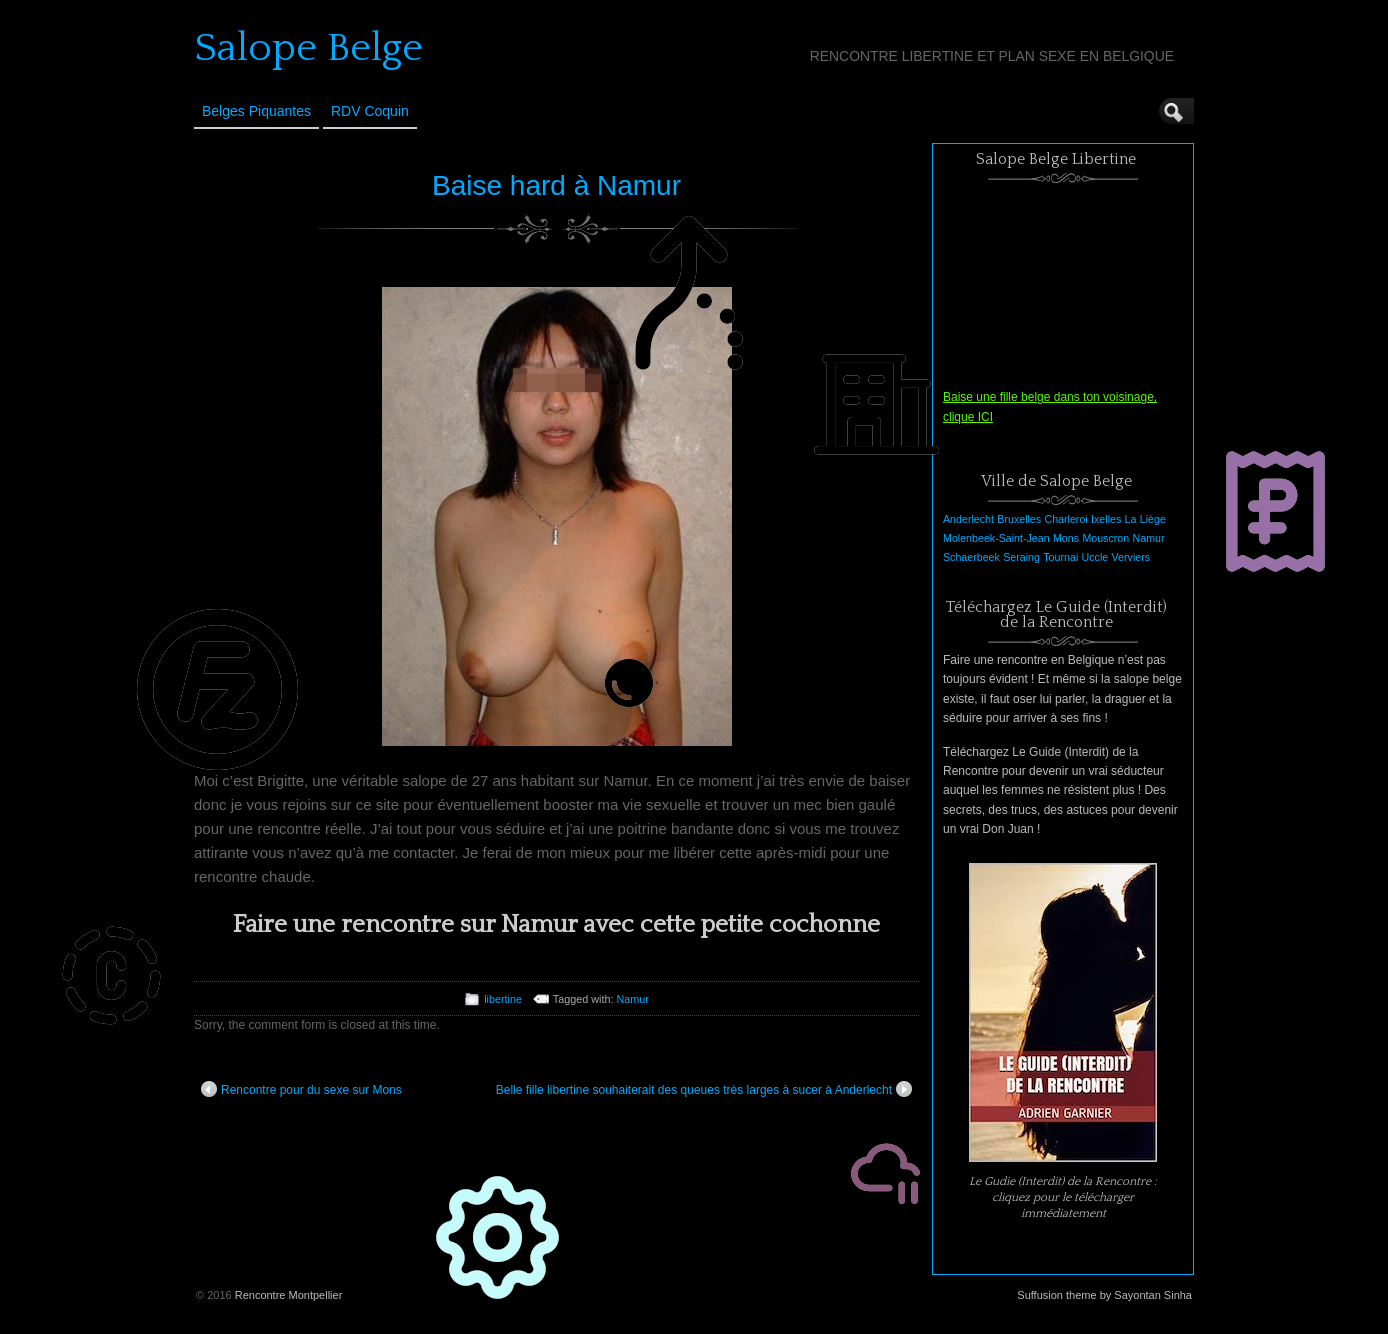 This screenshot has height=1334, width=1388. I want to click on indicates copyright or content protection status, so click(111, 975).